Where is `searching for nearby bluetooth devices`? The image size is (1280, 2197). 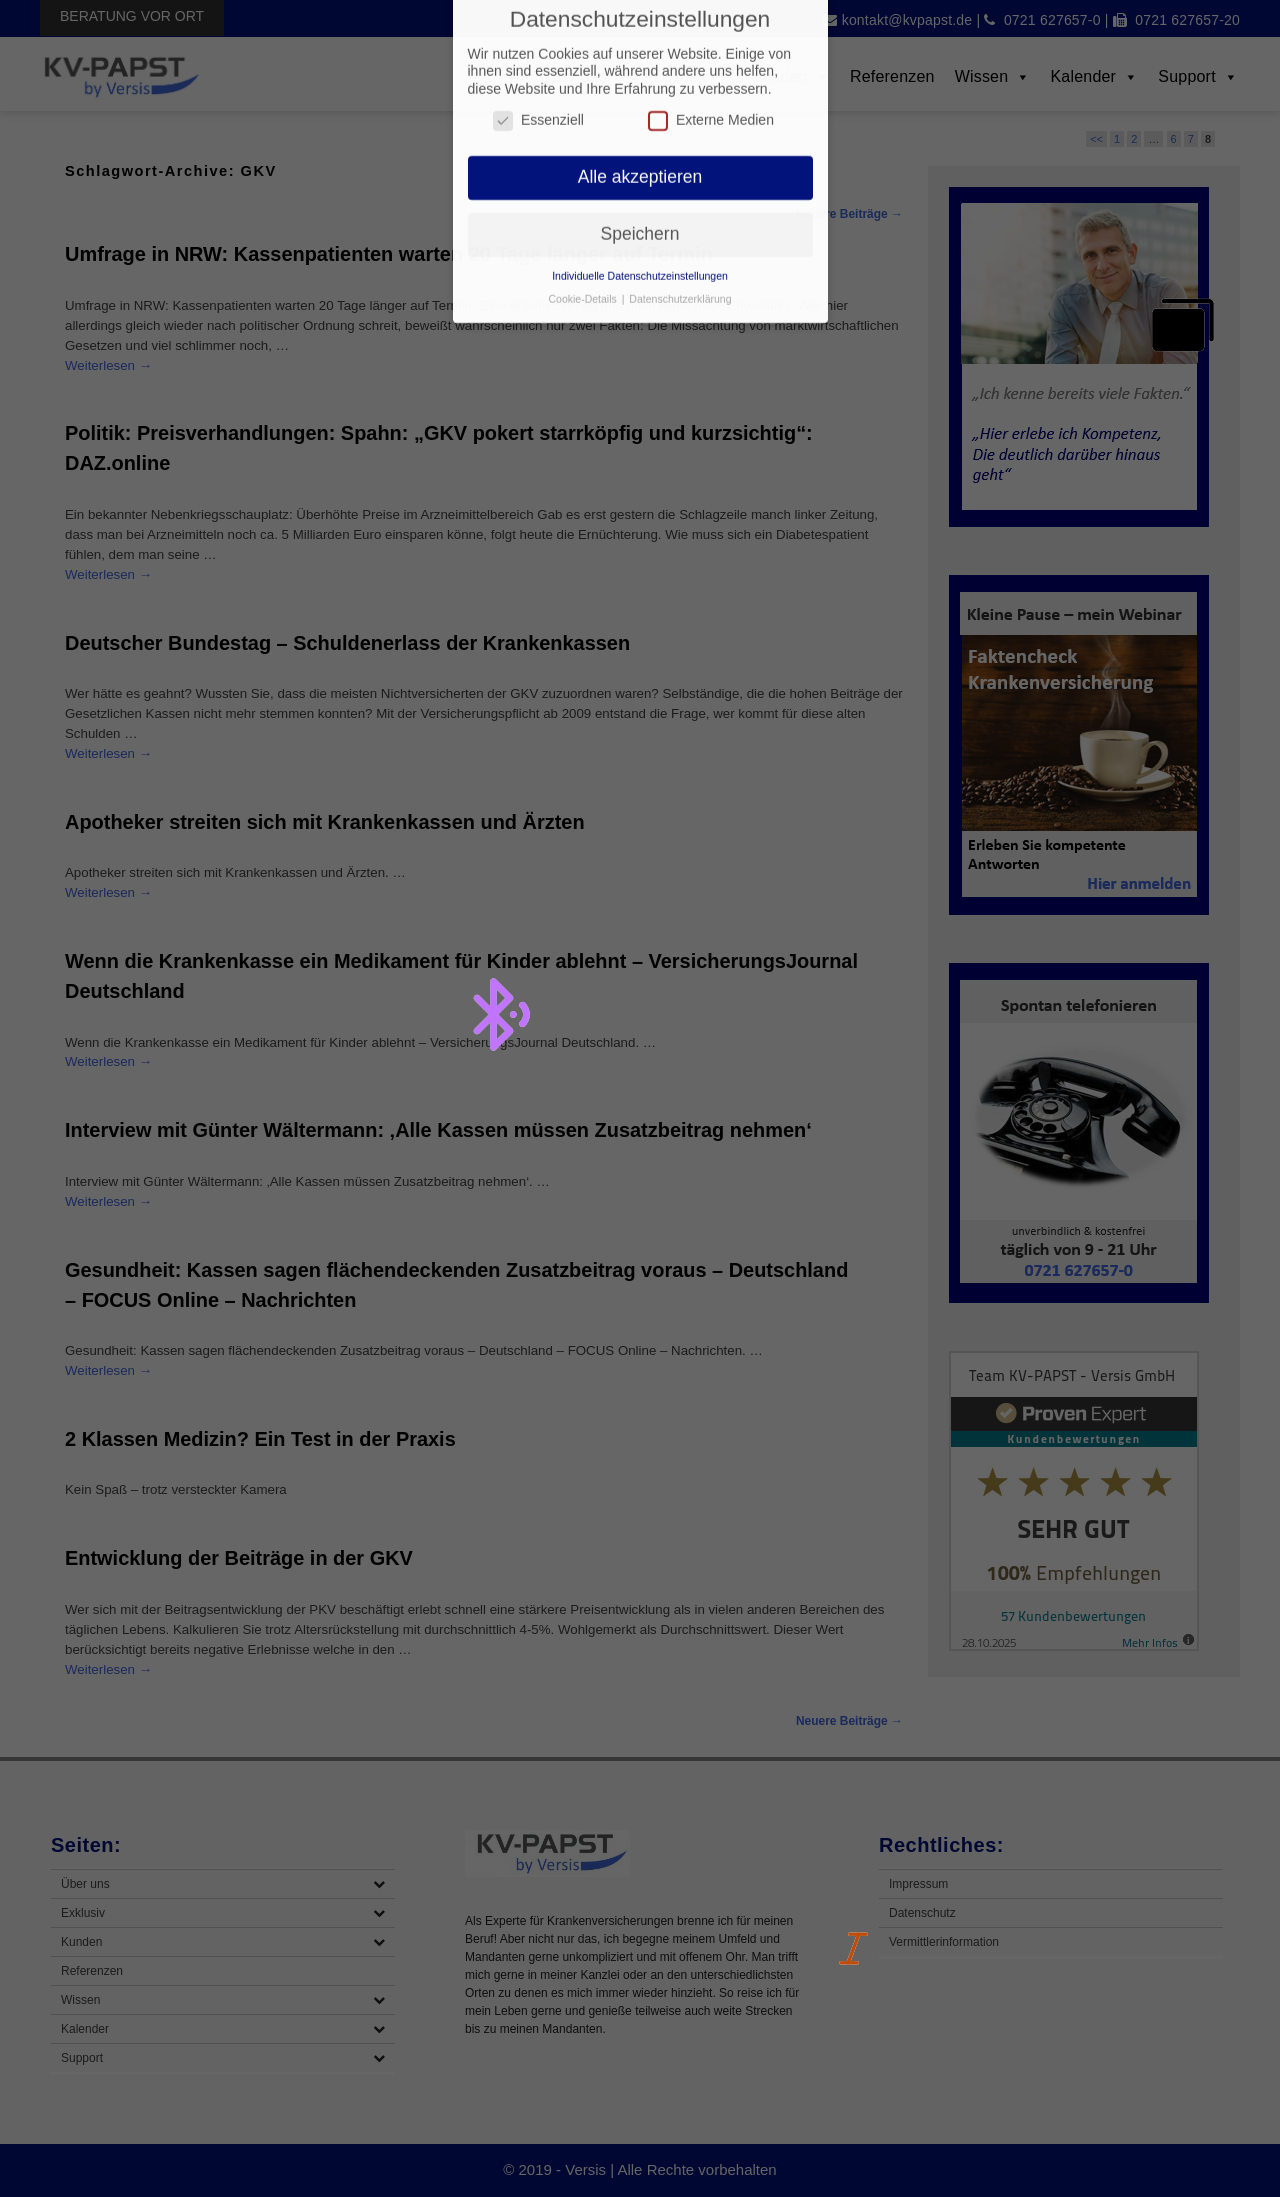
searching for nearby bluetooth devices is located at coordinates (493, 1014).